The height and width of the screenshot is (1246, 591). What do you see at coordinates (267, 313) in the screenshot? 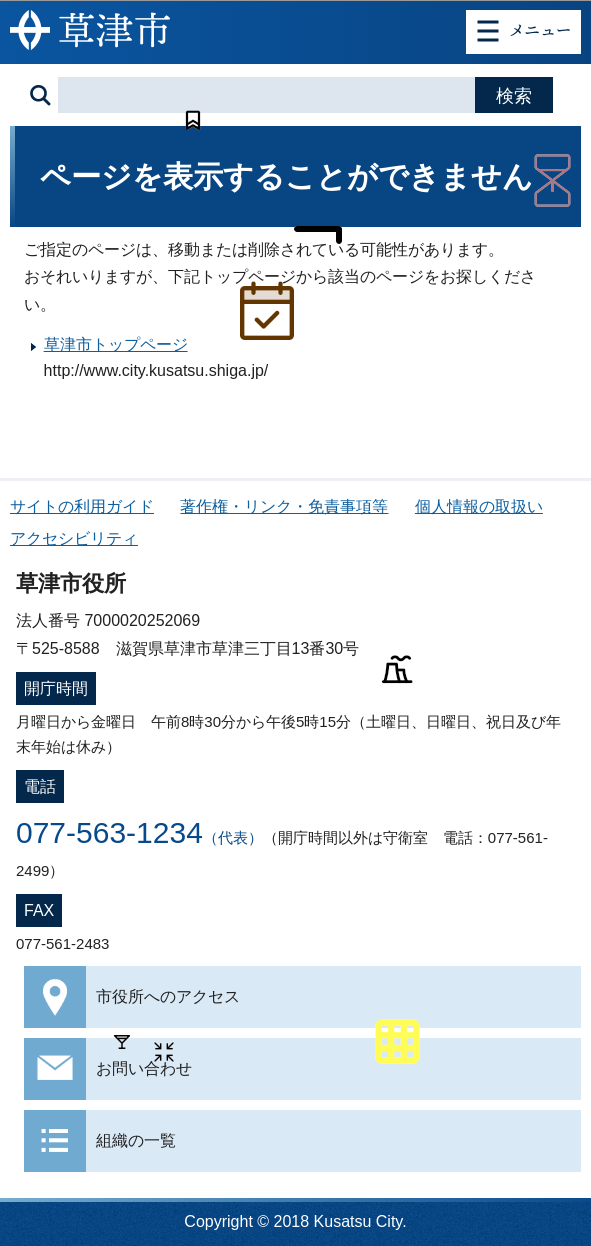
I see `confirm or complete a scheduled event` at bounding box center [267, 313].